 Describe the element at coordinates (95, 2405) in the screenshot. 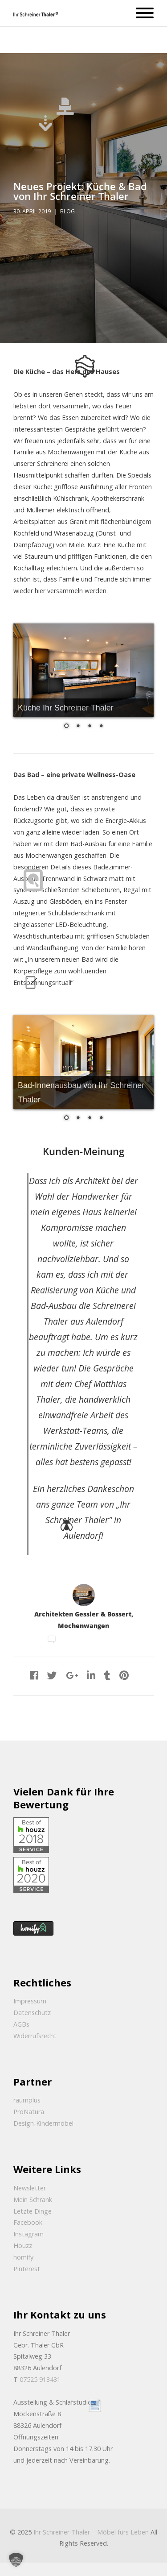

I see `select all content in the current document` at that location.